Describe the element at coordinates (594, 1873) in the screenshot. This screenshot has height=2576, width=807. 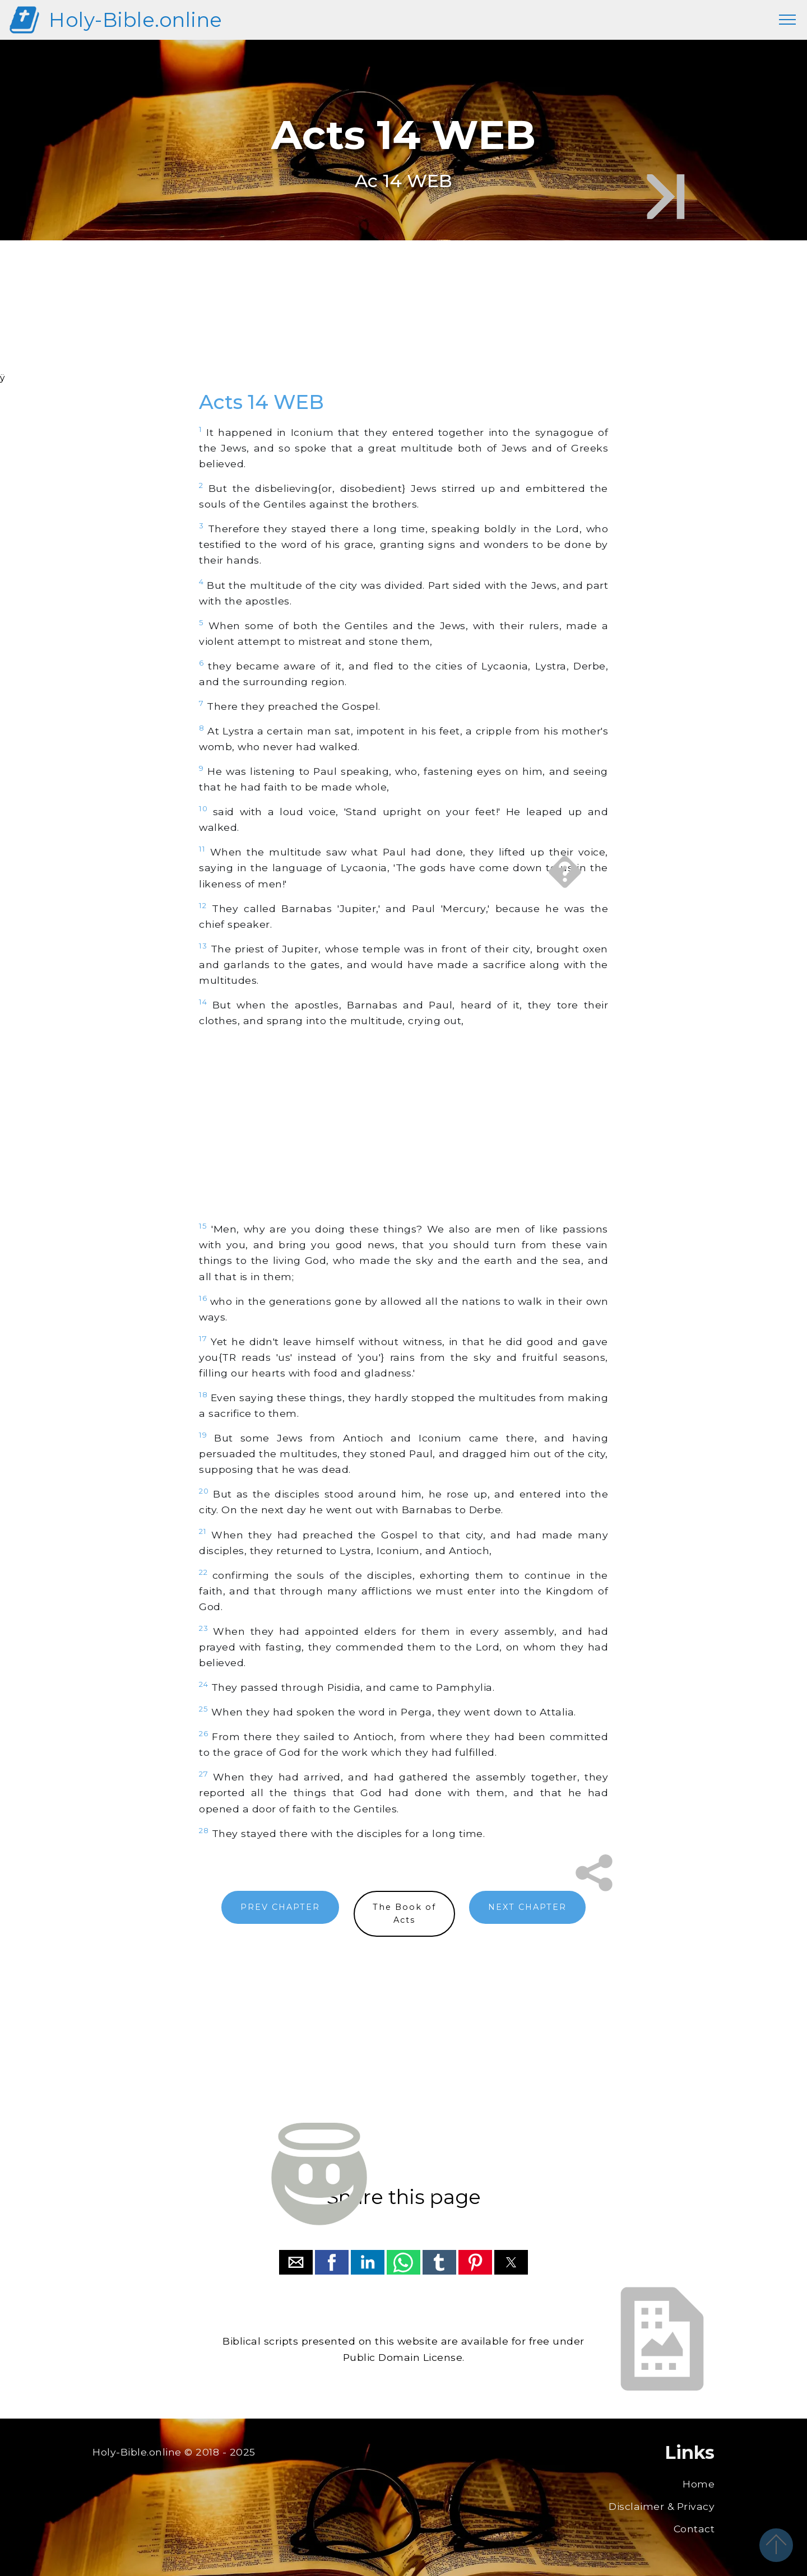
I see `share this item with others` at that location.